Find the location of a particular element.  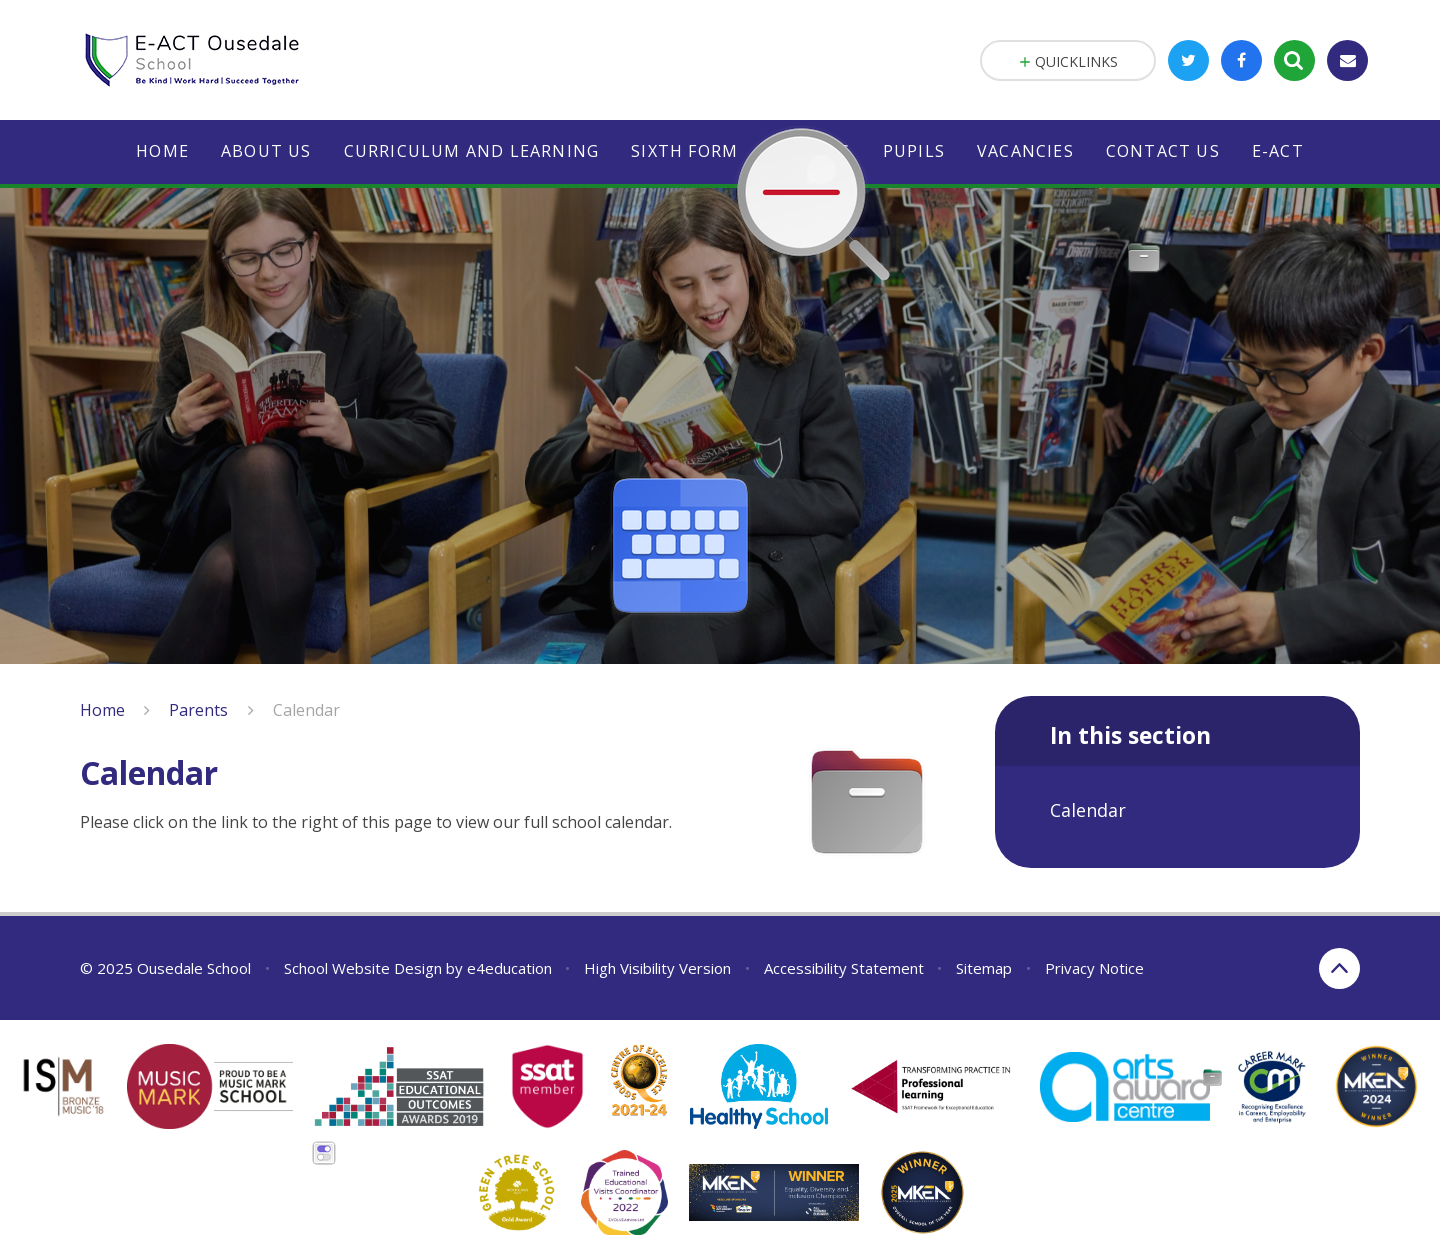

open the file manager is located at coordinates (1144, 257).